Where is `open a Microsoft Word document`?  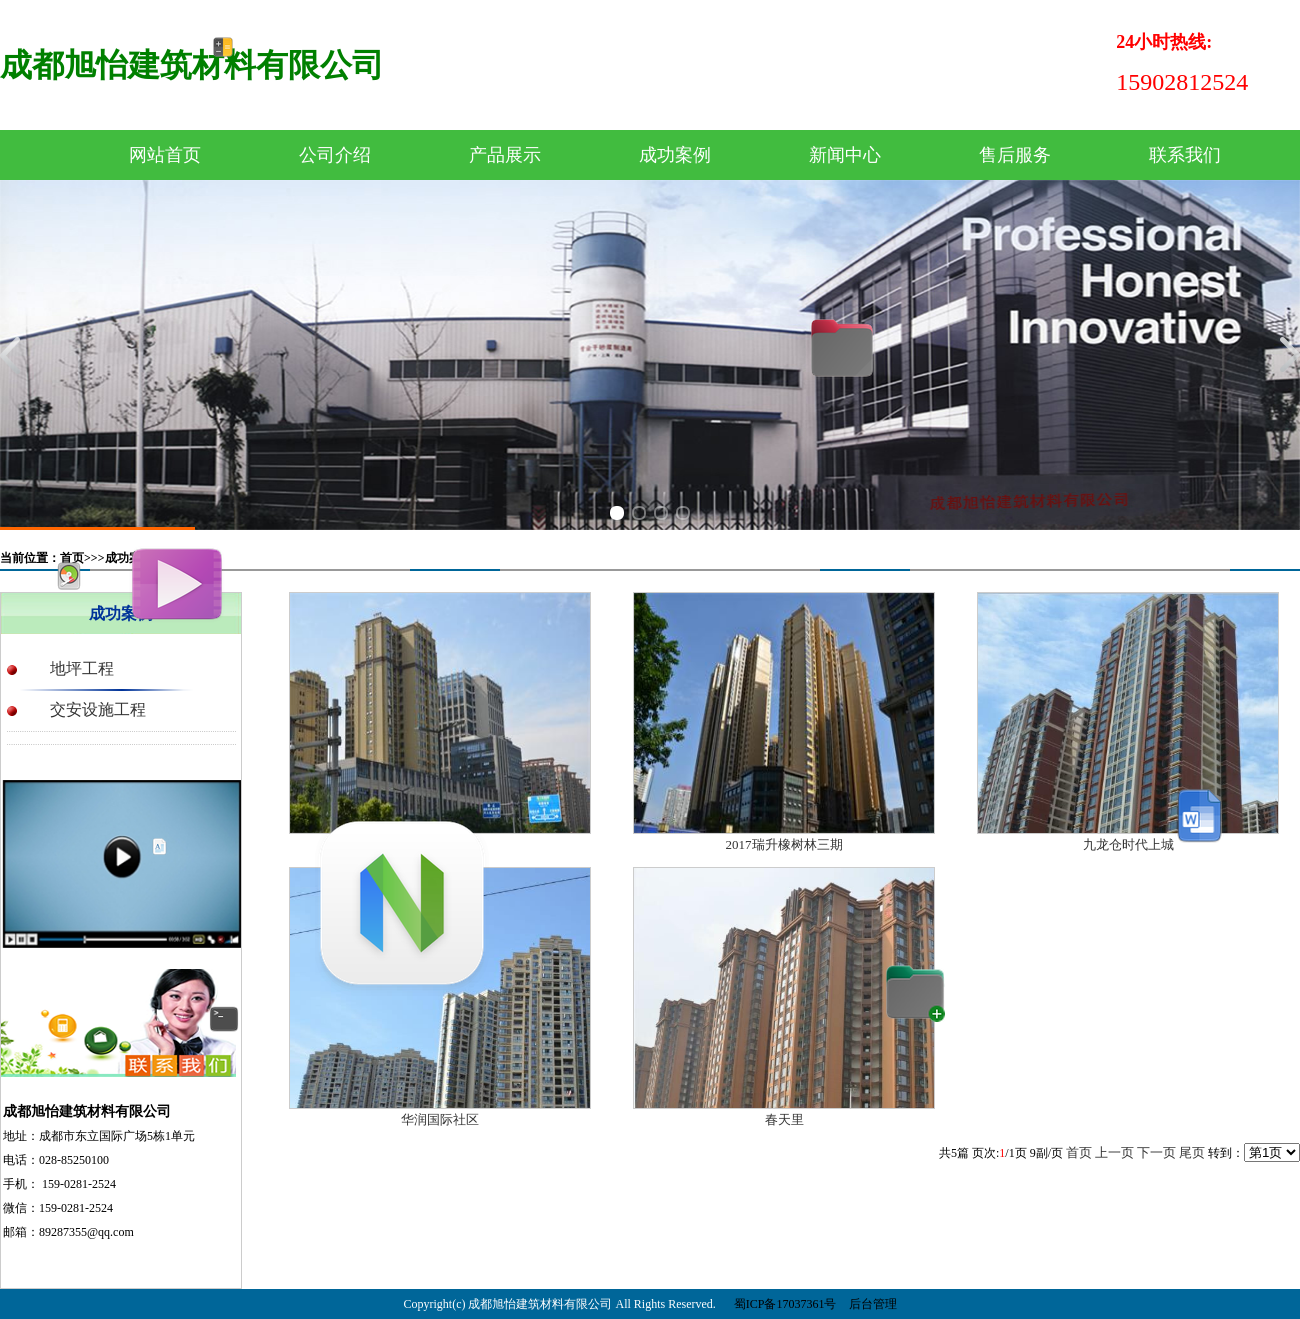 open a Microsoft Word document is located at coordinates (1199, 815).